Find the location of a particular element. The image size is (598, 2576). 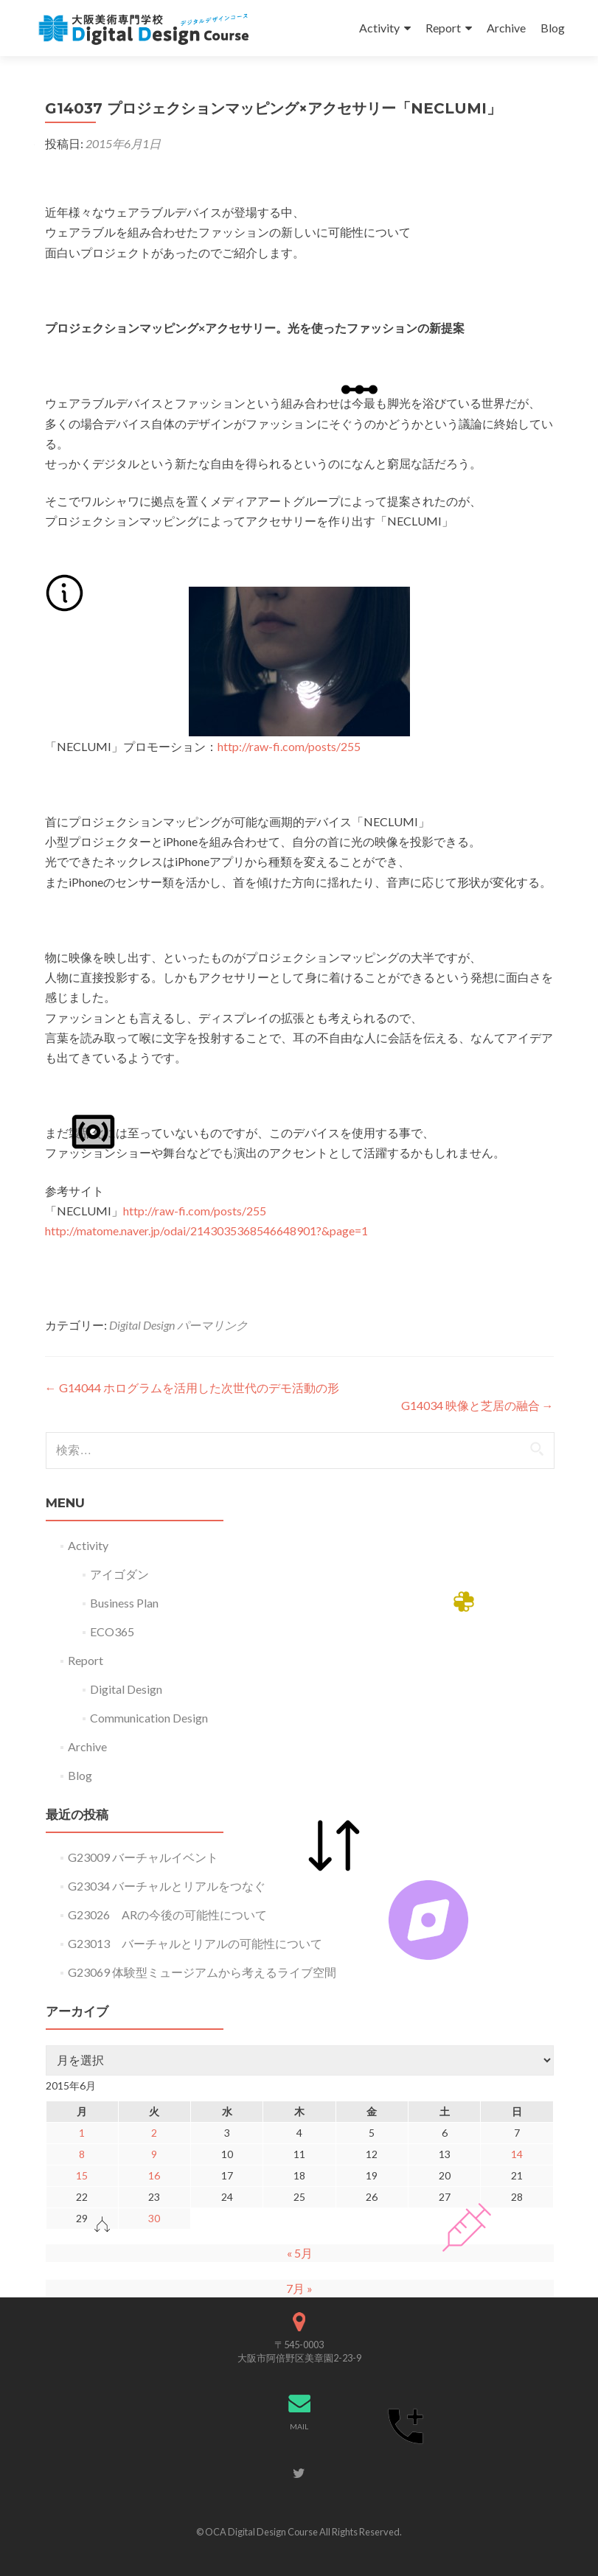

sort items in ascending or descending order is located at coordinates (334, 1846).